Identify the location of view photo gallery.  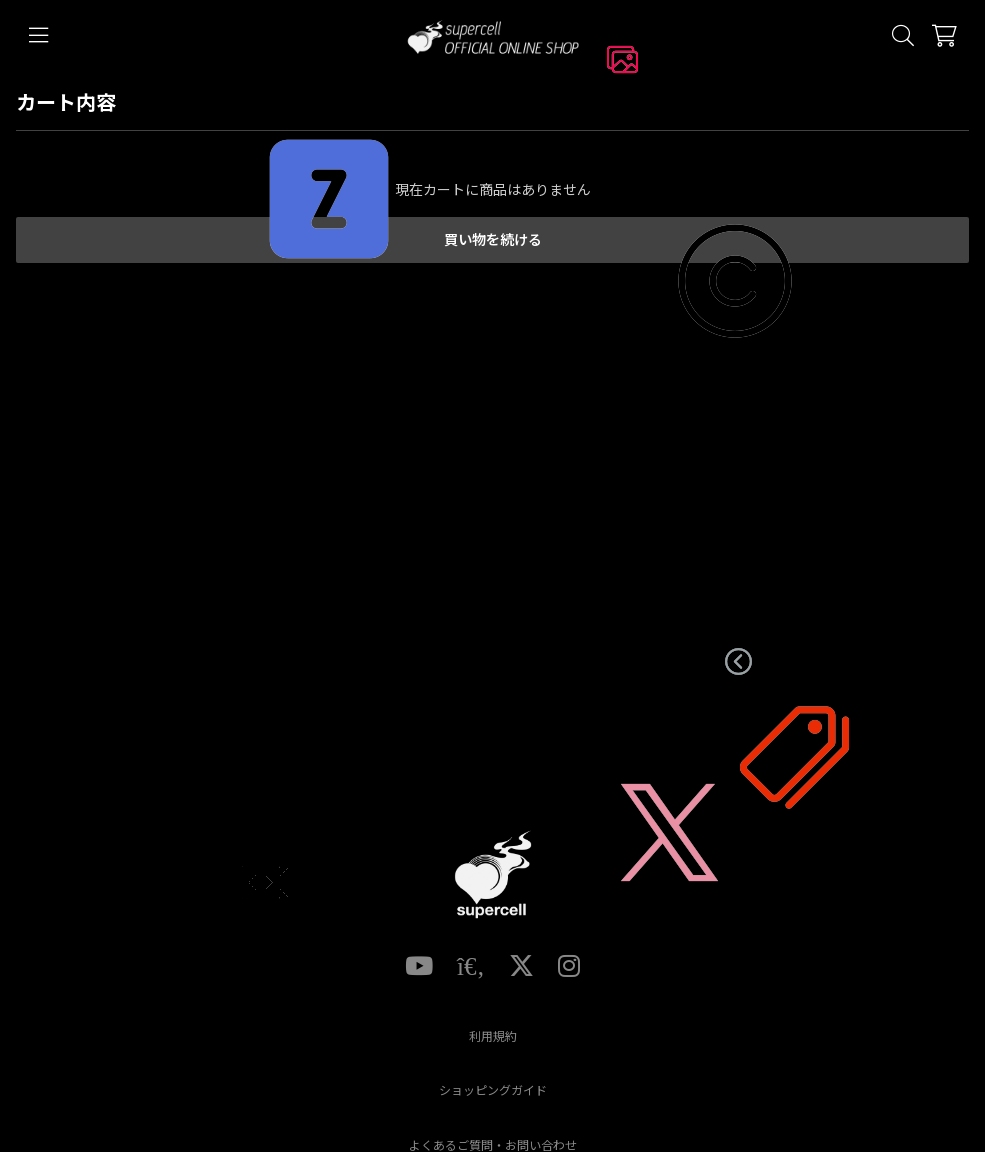
(622, 59).